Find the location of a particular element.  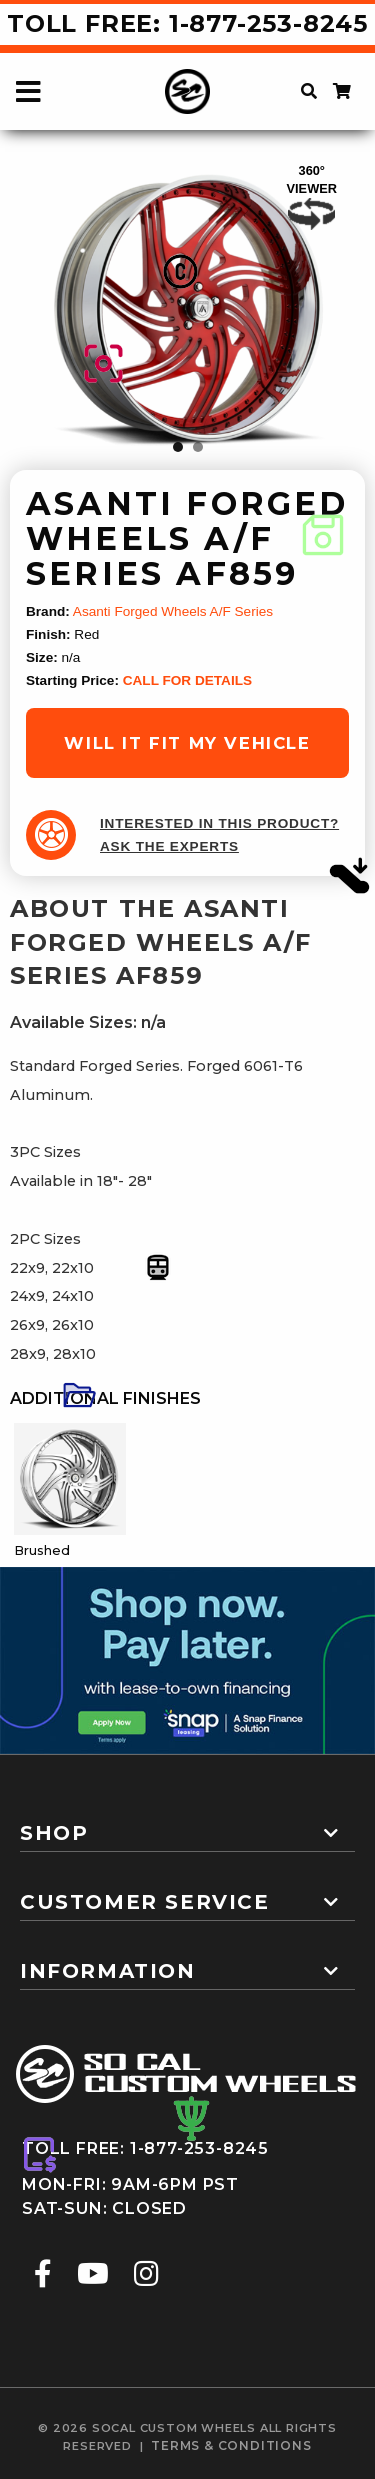

indicates copyright or copyrighted content is located at coordinates (180, 271).